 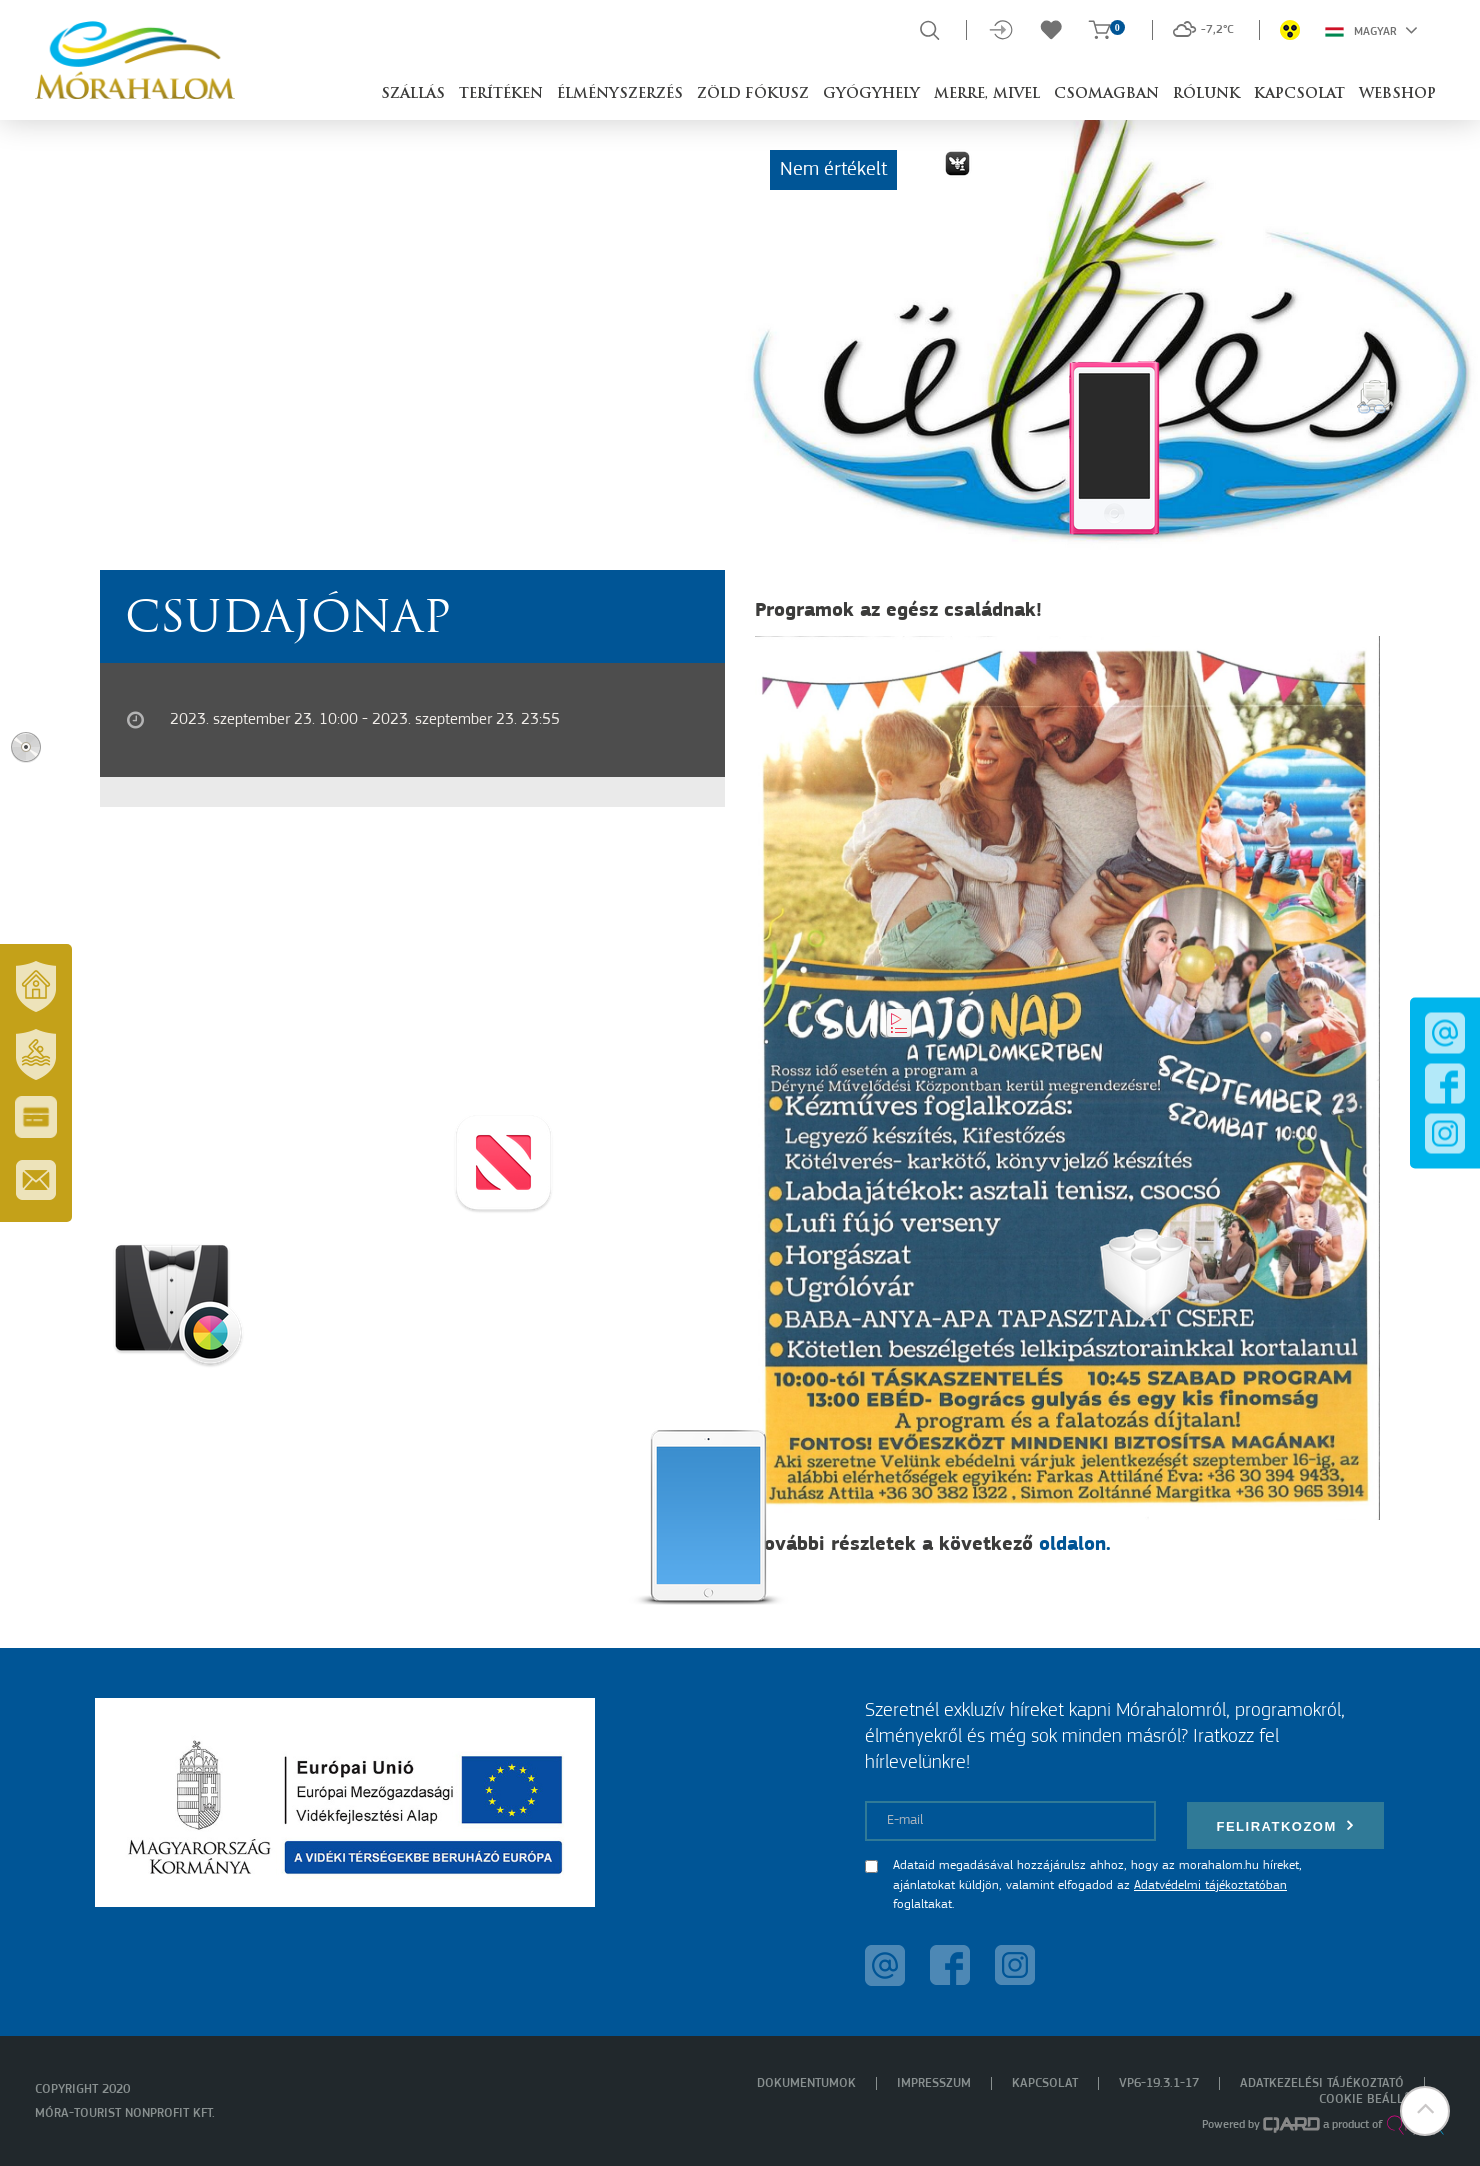 What do you see at coordinates (708, 1500) in the screenshot?
I see `indicates a connected iPad mini device` at bounding box center [708, 1500].